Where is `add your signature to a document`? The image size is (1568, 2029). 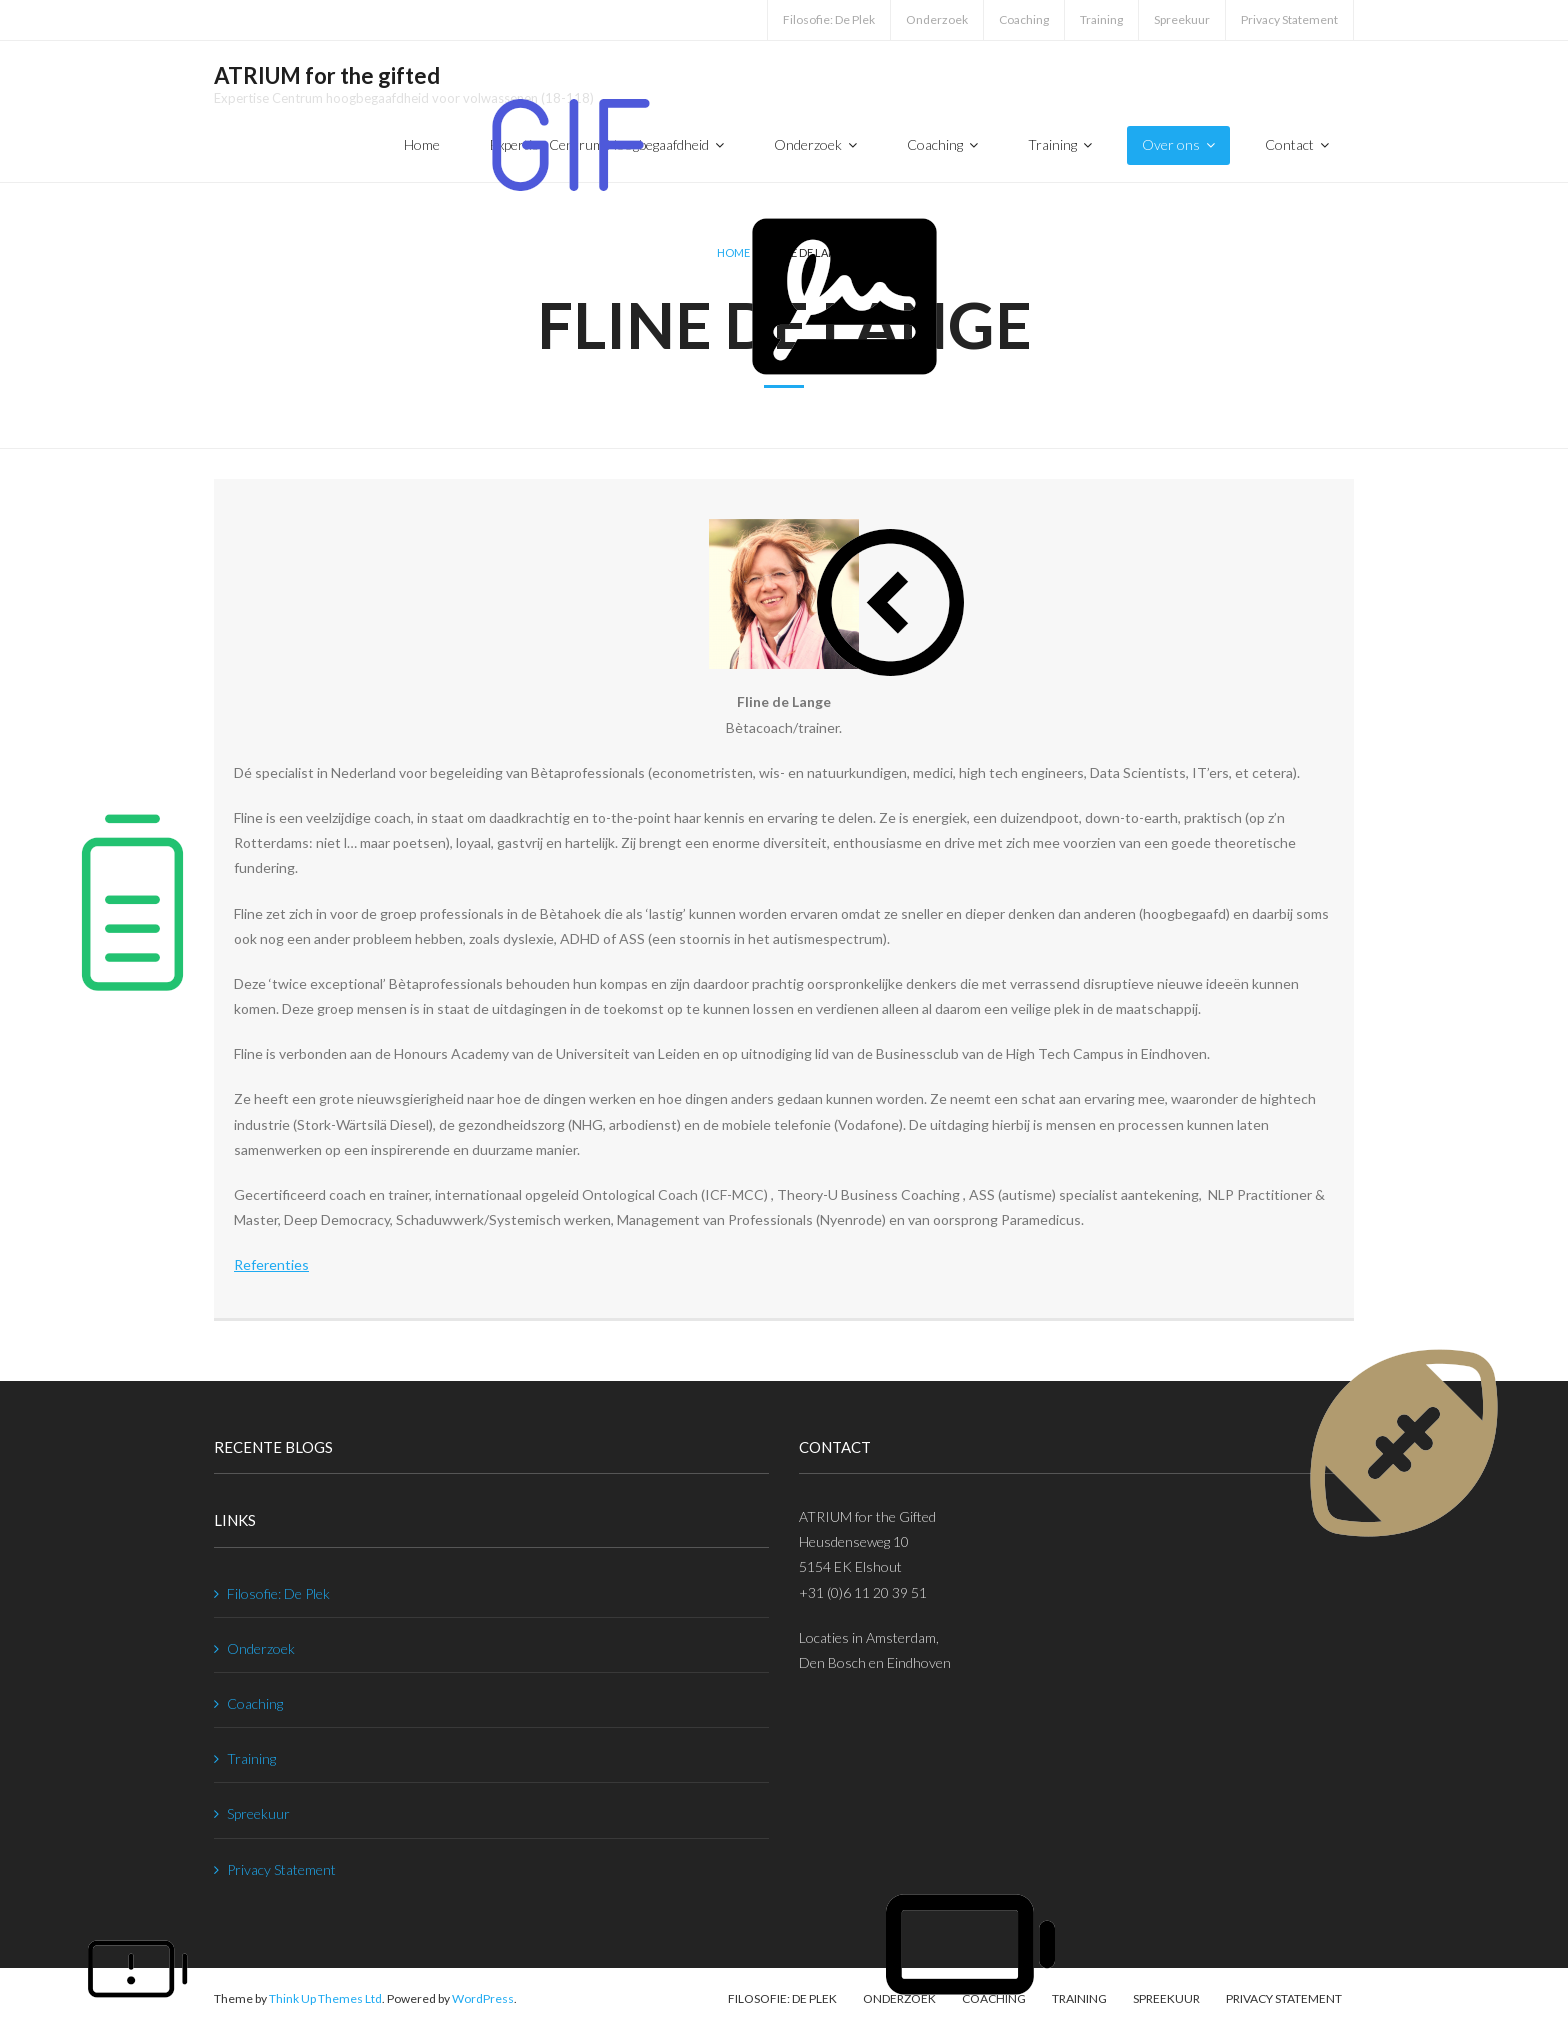
add your signature to a document is located at coordinates (844, 296).